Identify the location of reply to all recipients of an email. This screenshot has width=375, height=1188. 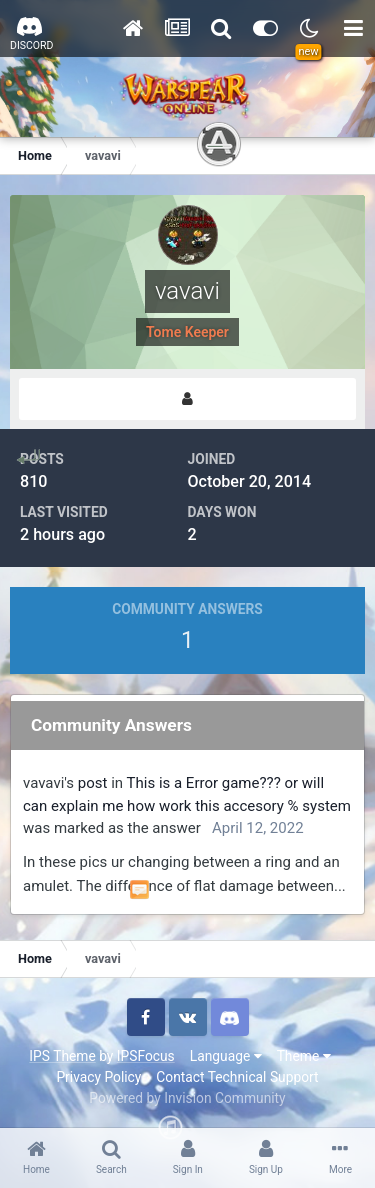
(28, 455).